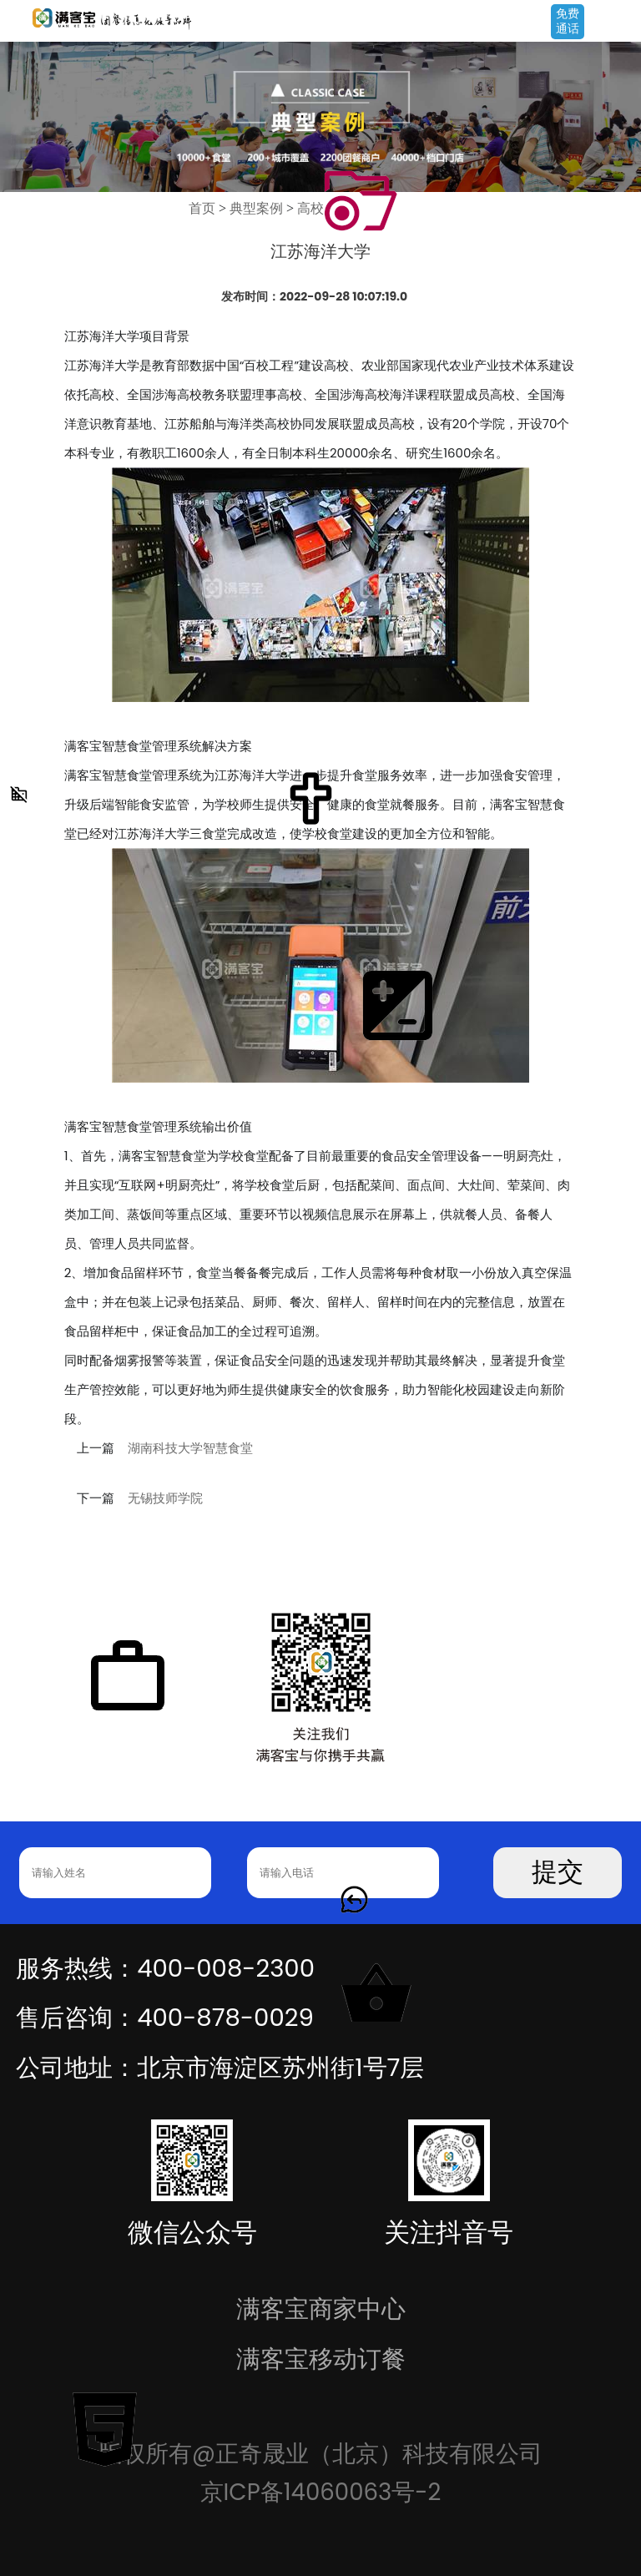  I want to click on adjust camera ISO sensitivity settings, so click(397, 1005).